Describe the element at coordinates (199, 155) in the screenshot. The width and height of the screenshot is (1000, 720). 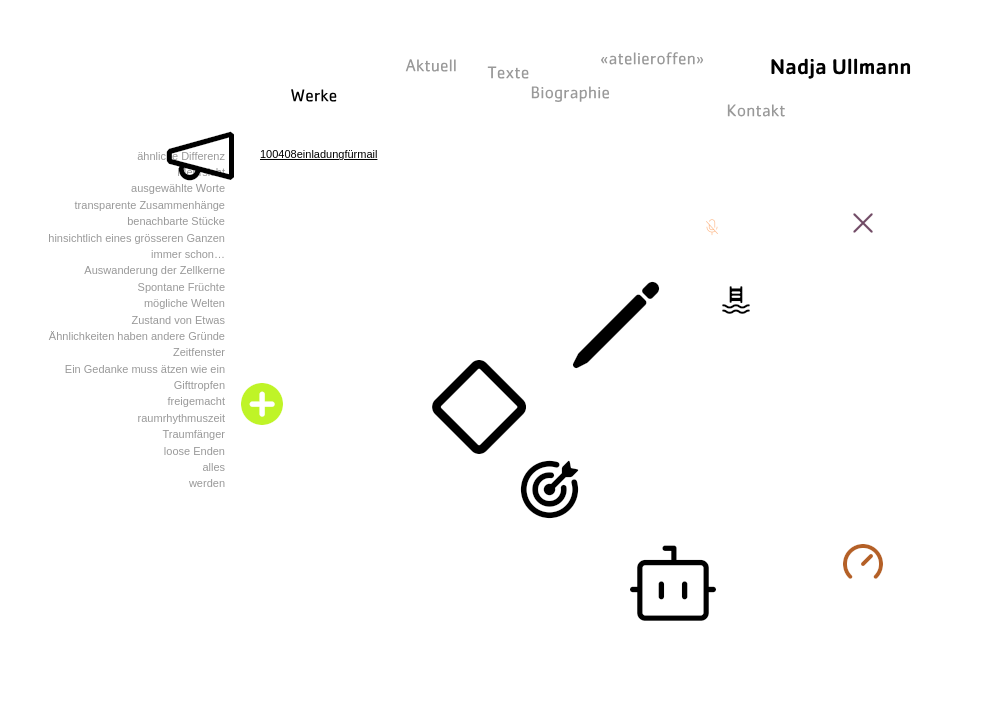
I see `make an announcement or broadcast` at that location.